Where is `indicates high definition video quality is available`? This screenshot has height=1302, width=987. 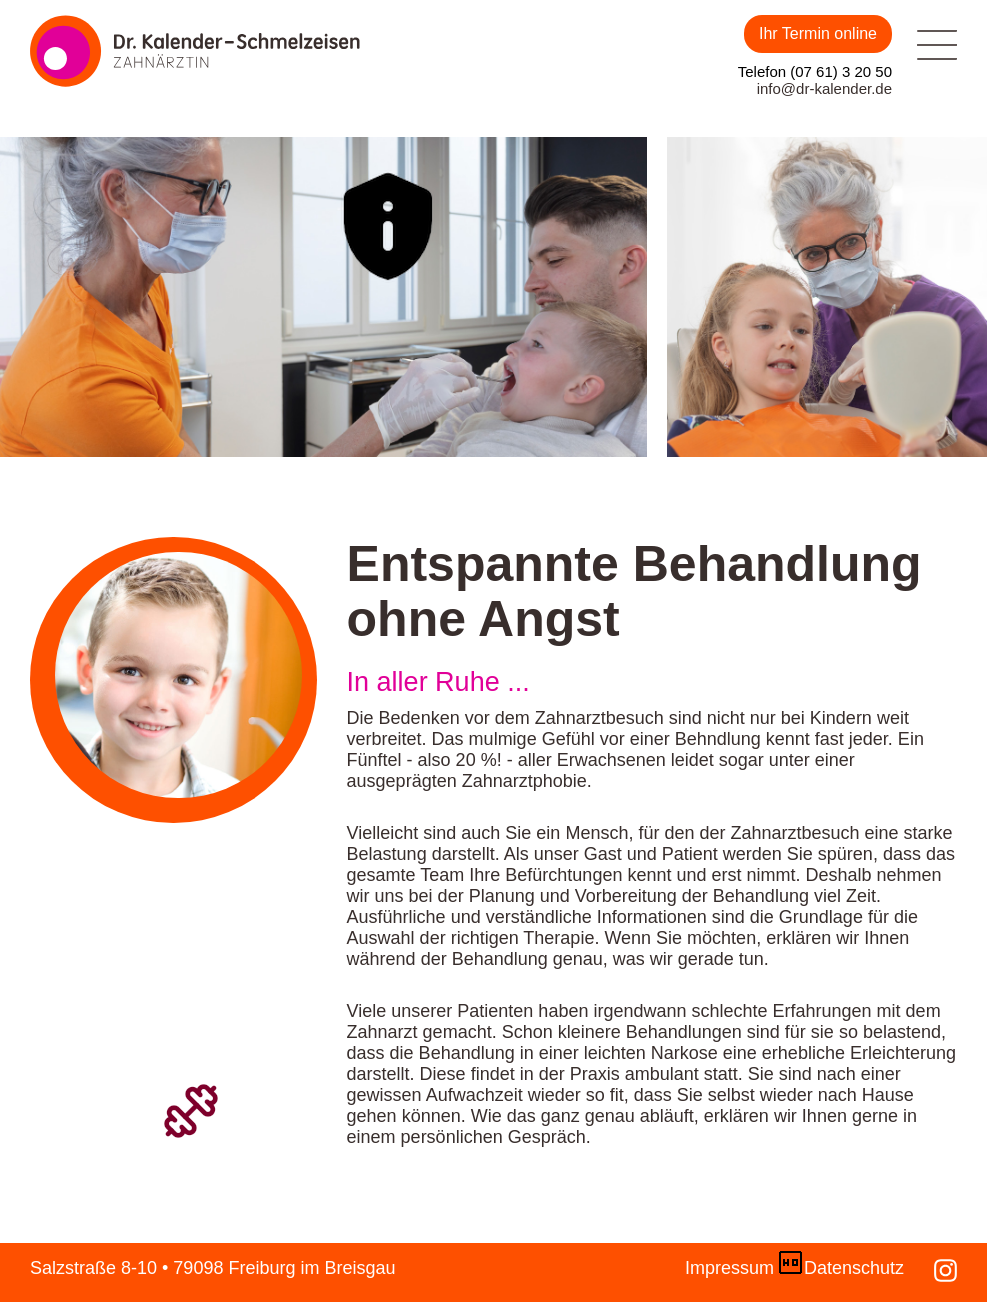 indicates high definition video quality is available is located at coordinates (790, 1262).